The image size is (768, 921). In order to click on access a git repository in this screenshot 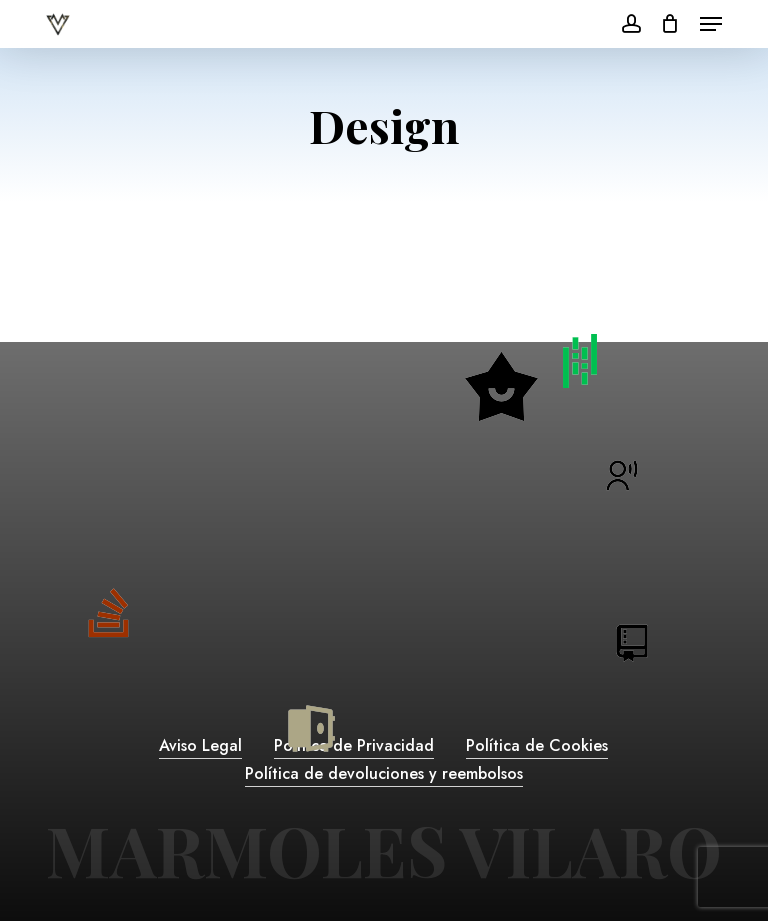, I will do `click(632, 642)`.